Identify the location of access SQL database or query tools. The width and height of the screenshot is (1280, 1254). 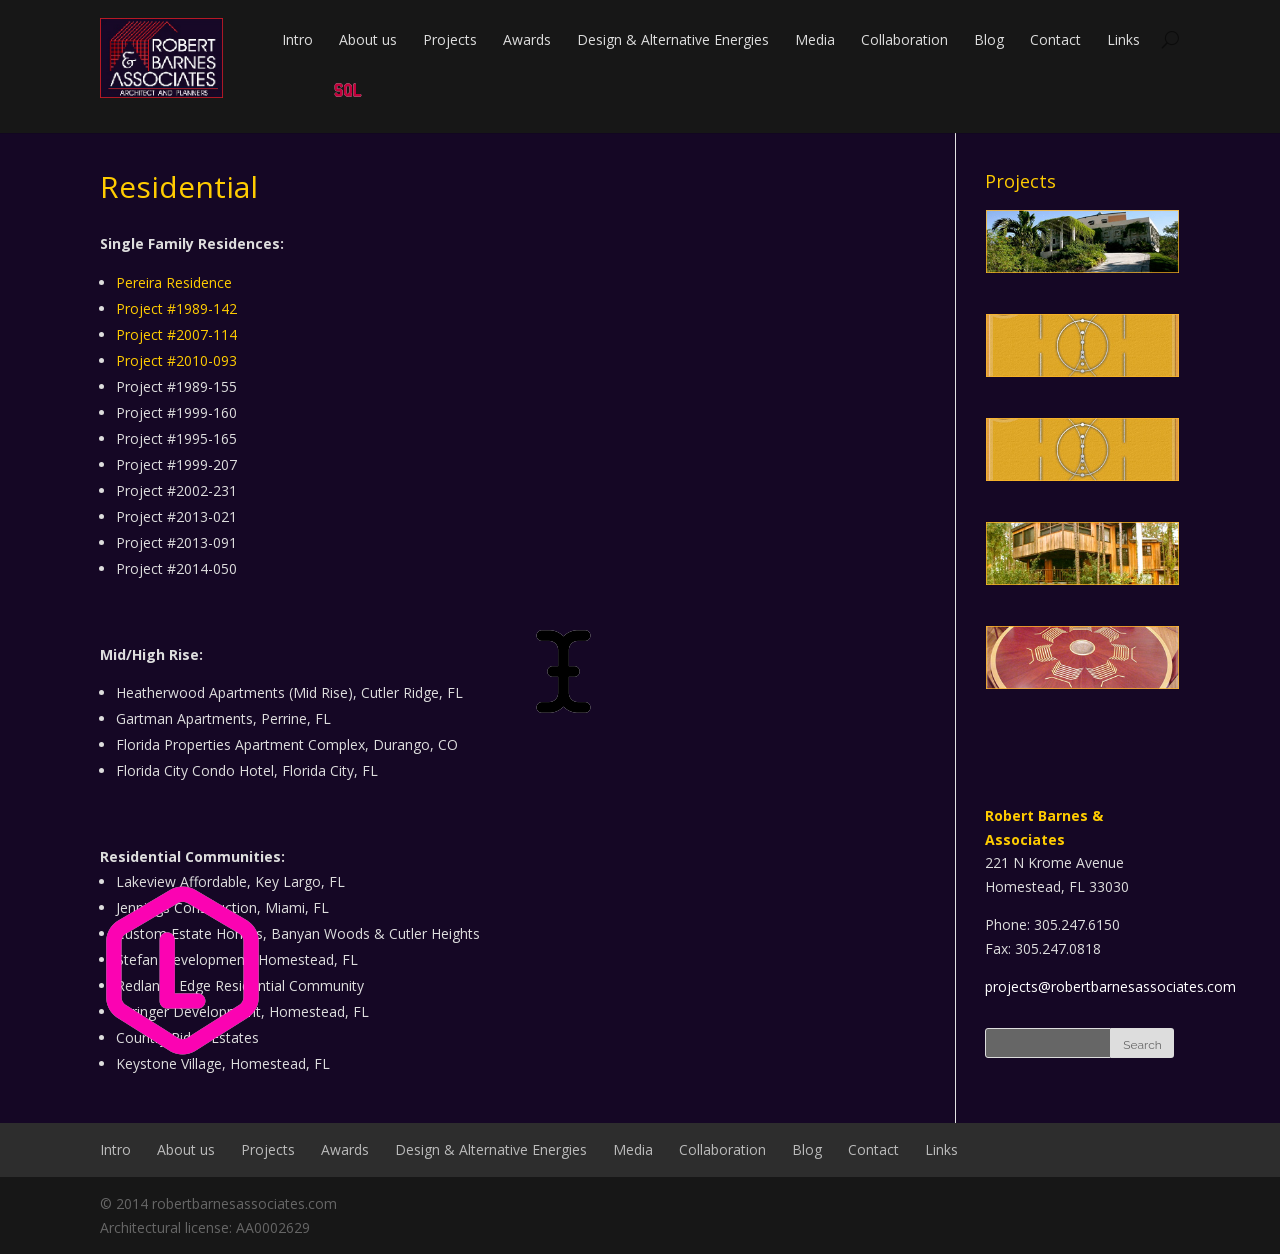
(348, 90).